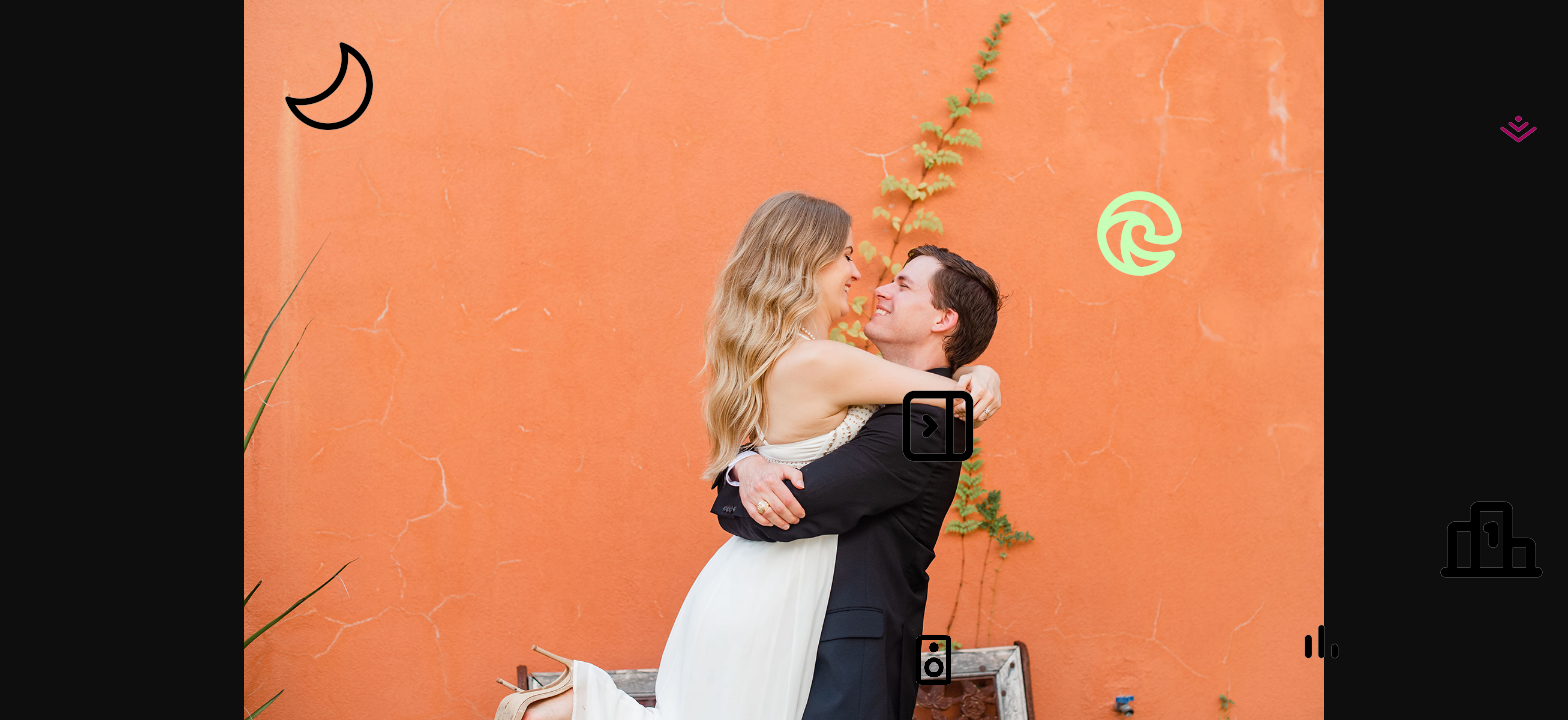 This screenshot has height=720, width=1568. What do you see at coordinates (1491, 539) in the screenshot?
I see `view leaderboard rankings` at bounding box center [1491, 539].